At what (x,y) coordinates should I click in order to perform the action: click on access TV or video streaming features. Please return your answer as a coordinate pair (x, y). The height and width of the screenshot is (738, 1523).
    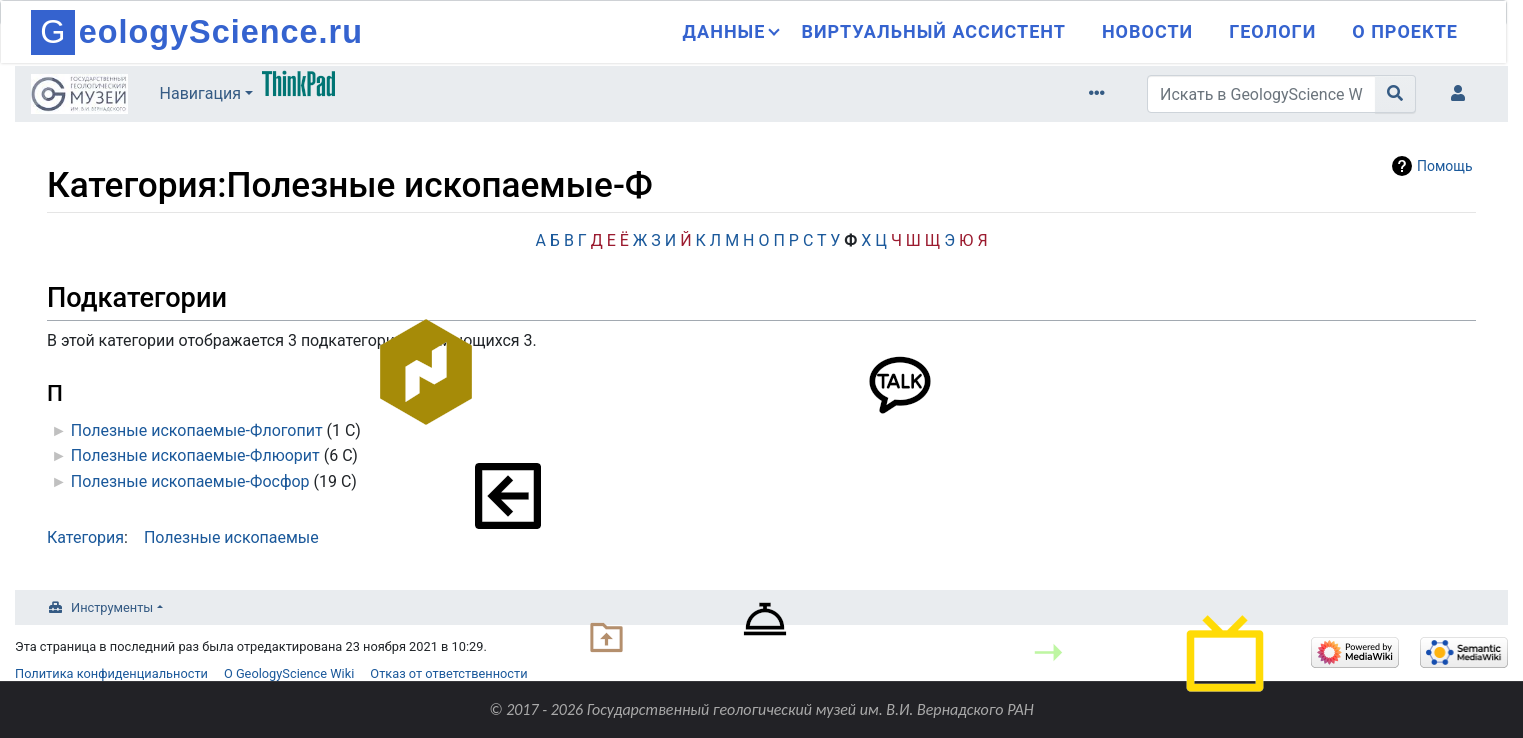
    Looking at the image, I should click on (1225, 657).